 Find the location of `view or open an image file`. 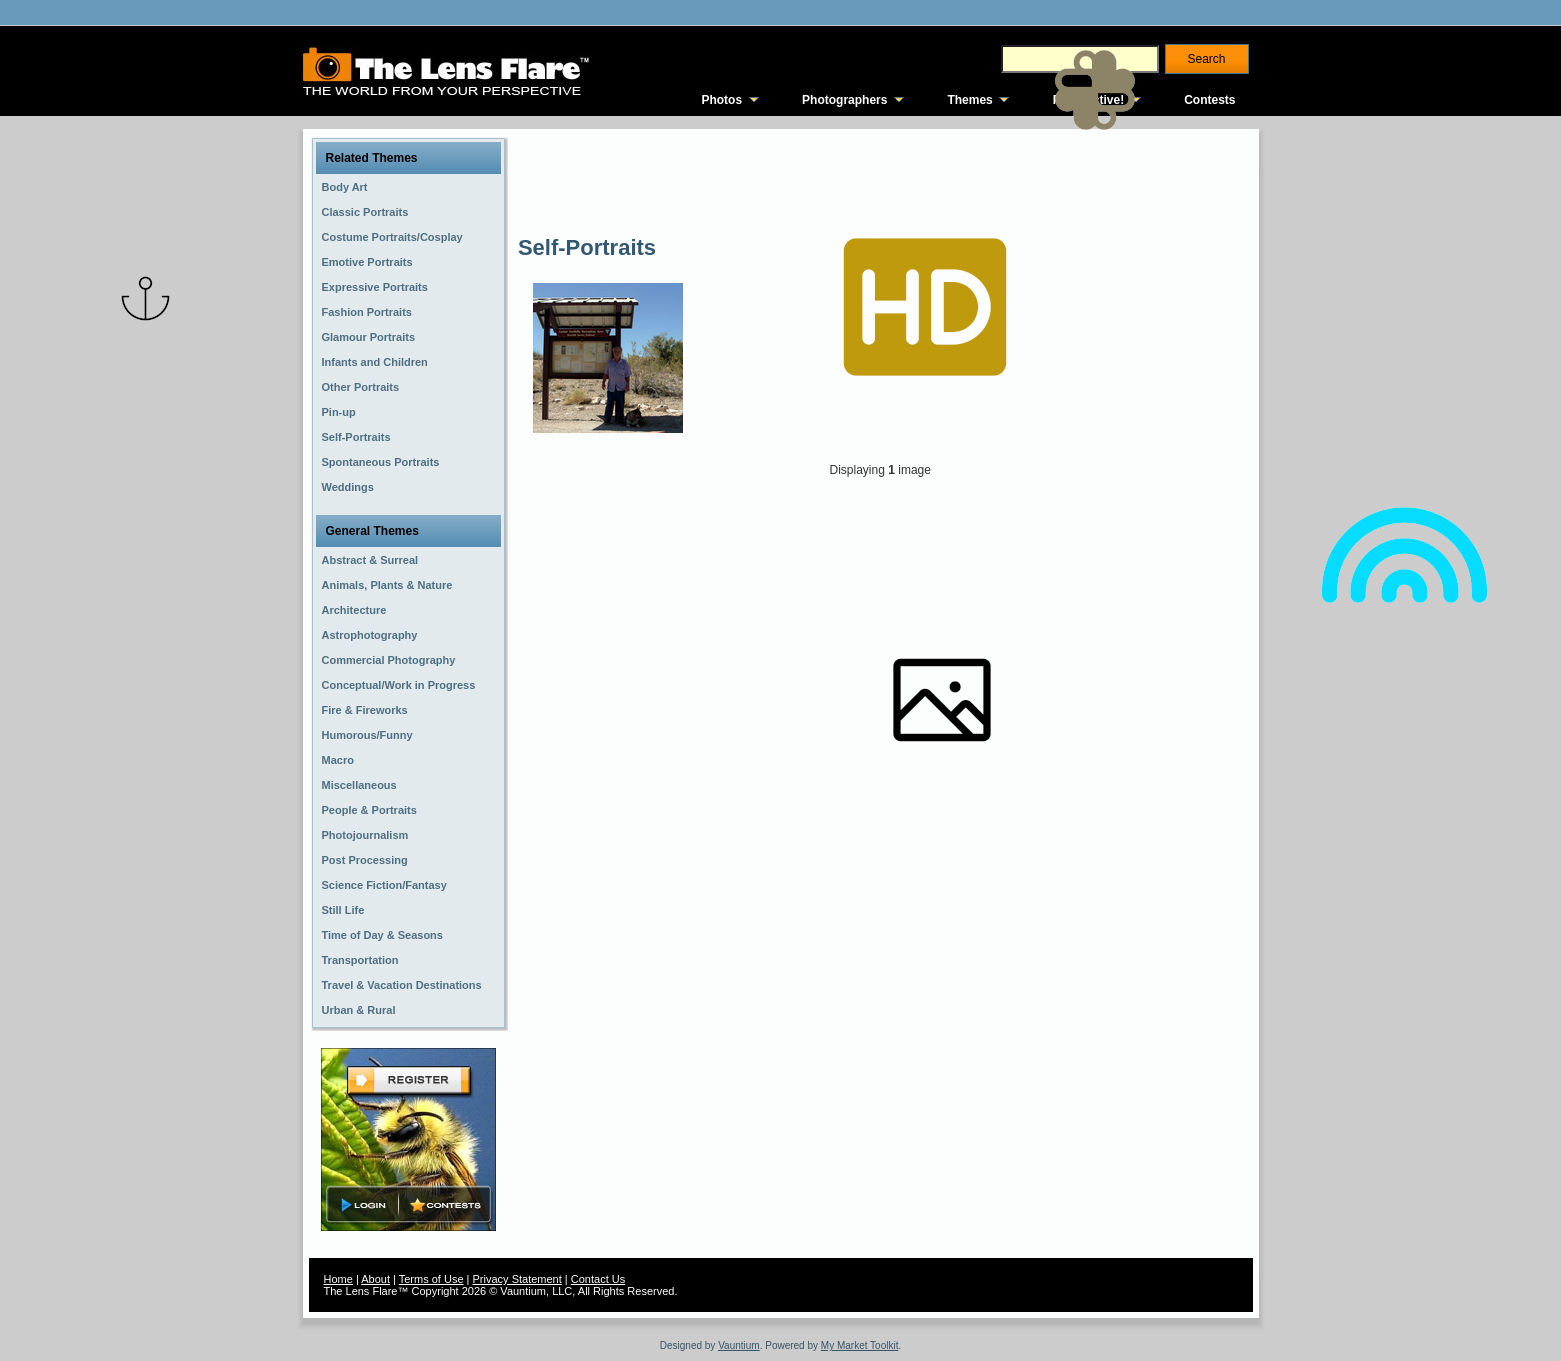

view or open an image file is located at coordinates (942, 700).